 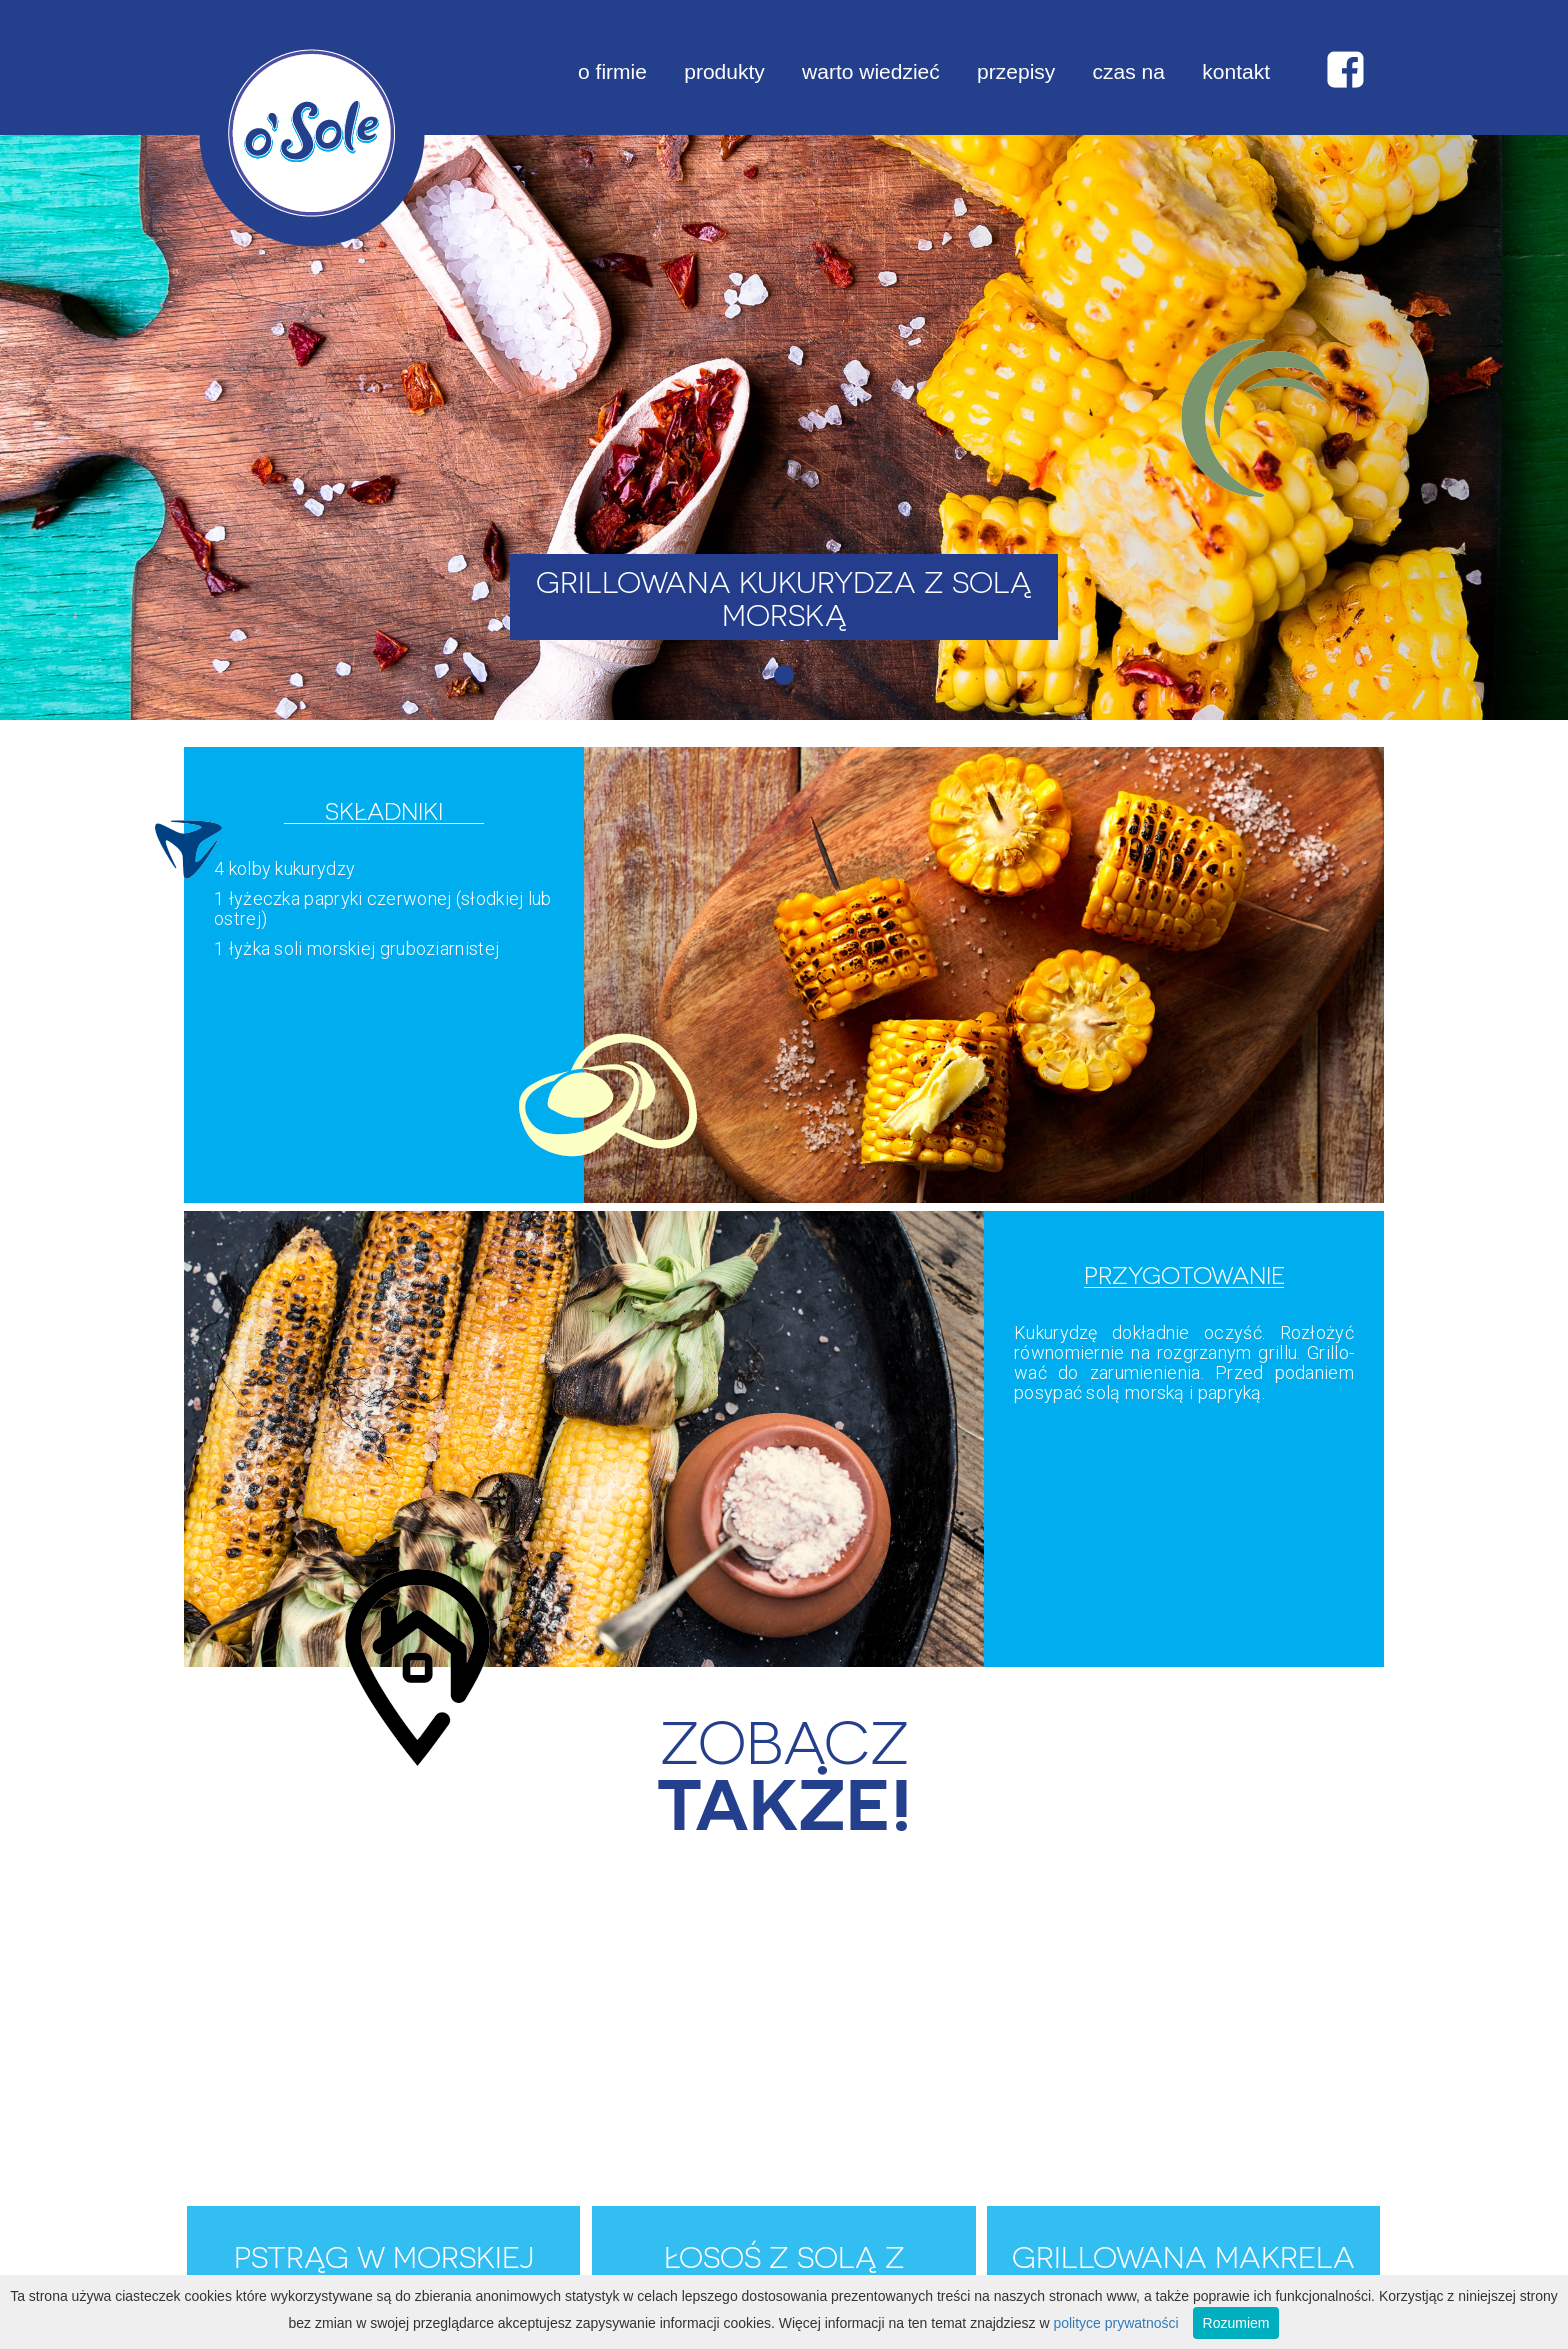 I want to click on akamai technologies company logo, so click(x=1254, y=418).